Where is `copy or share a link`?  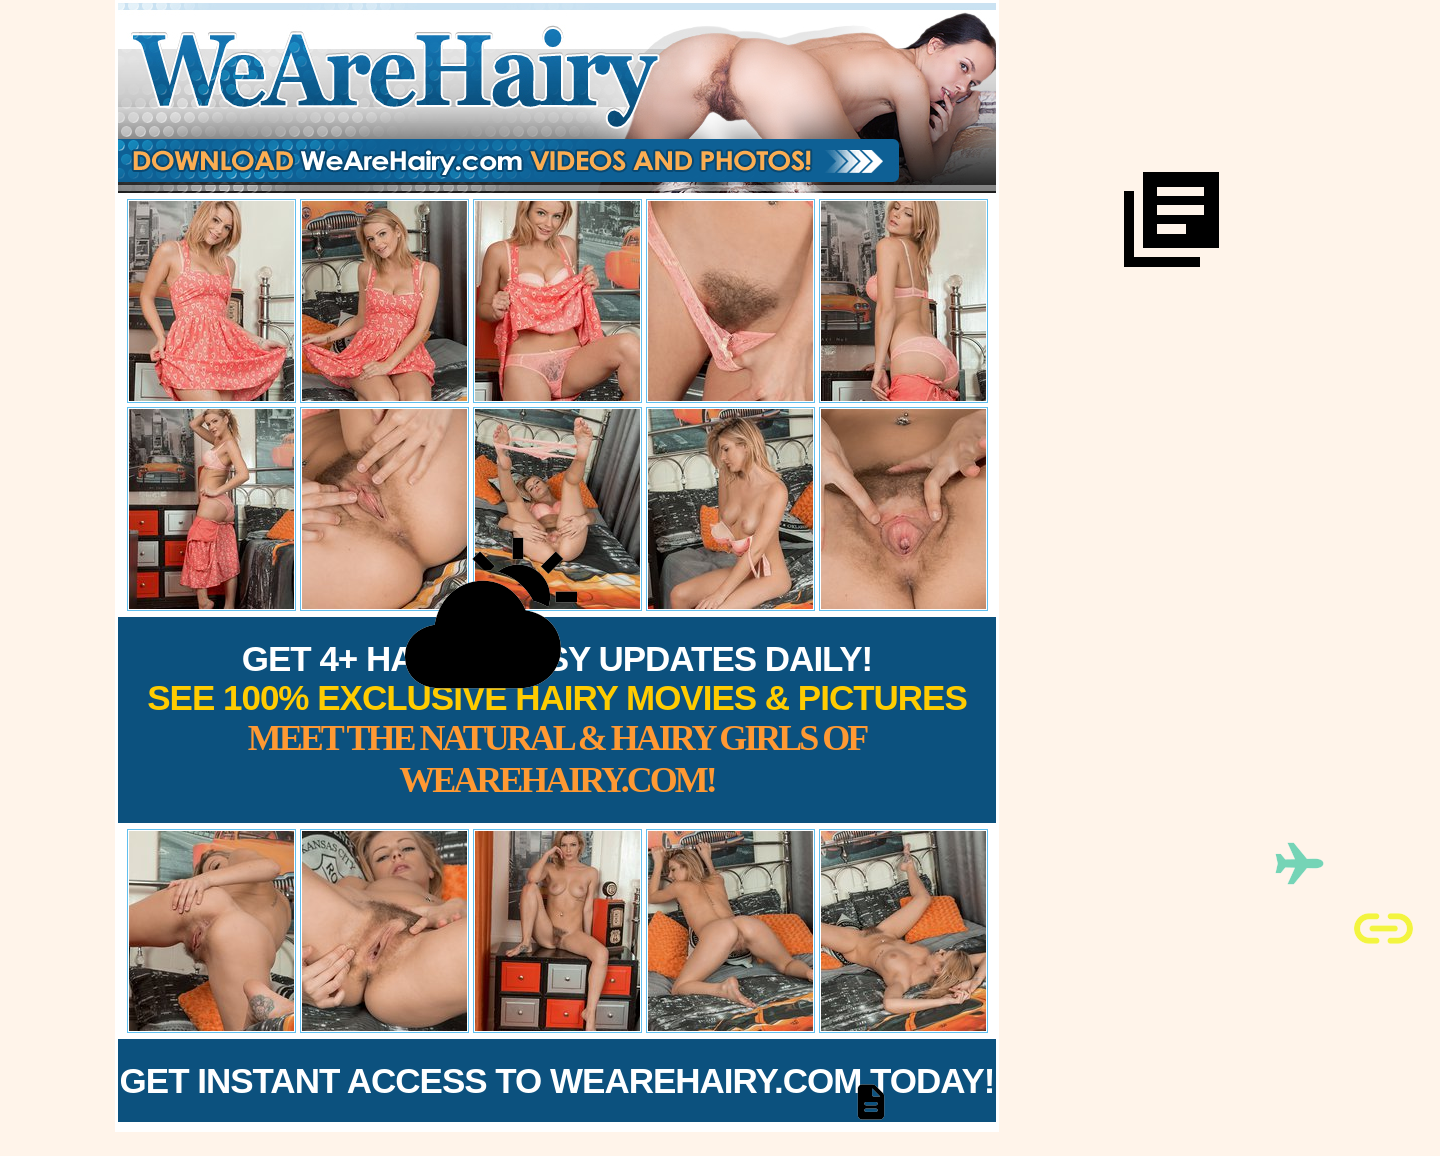
copy or share a link is located at coordinates (1383, 928).